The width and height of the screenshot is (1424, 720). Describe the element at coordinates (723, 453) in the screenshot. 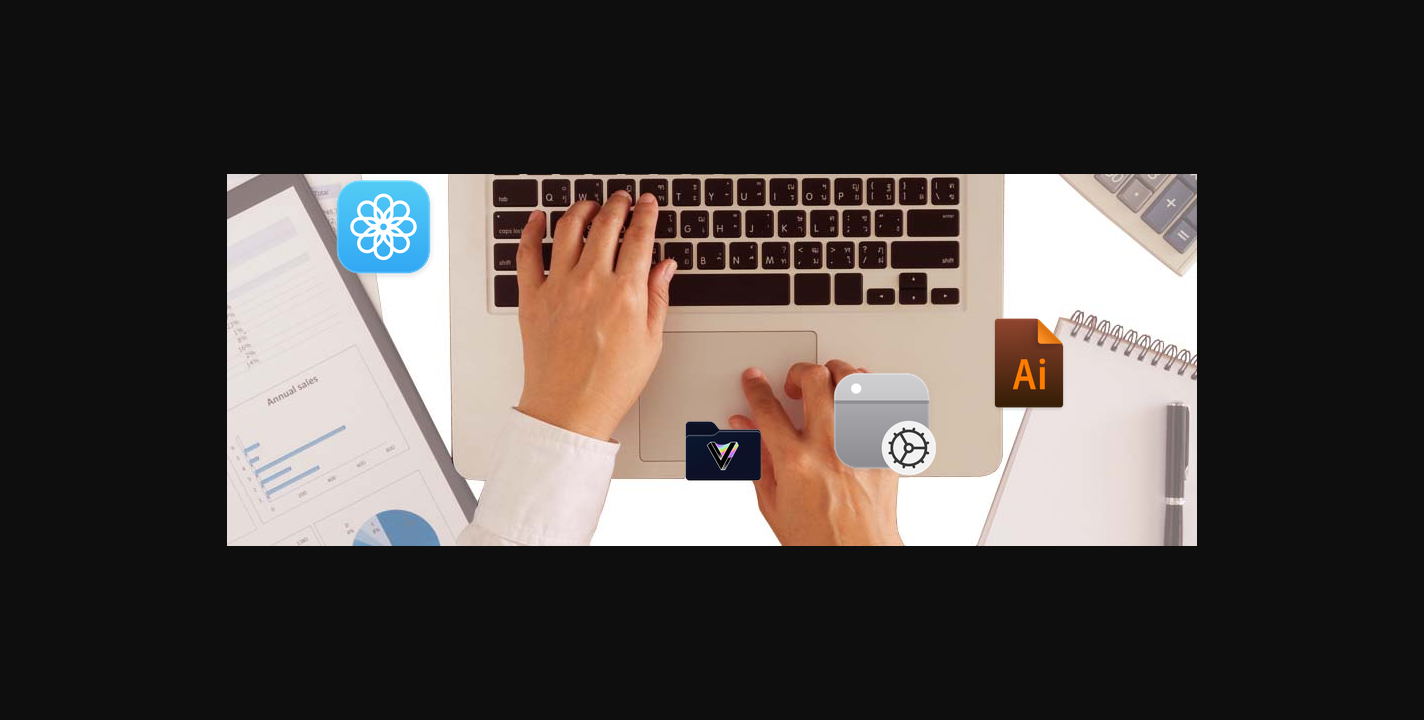

I see `open wondershare videap project files folder` at that location.